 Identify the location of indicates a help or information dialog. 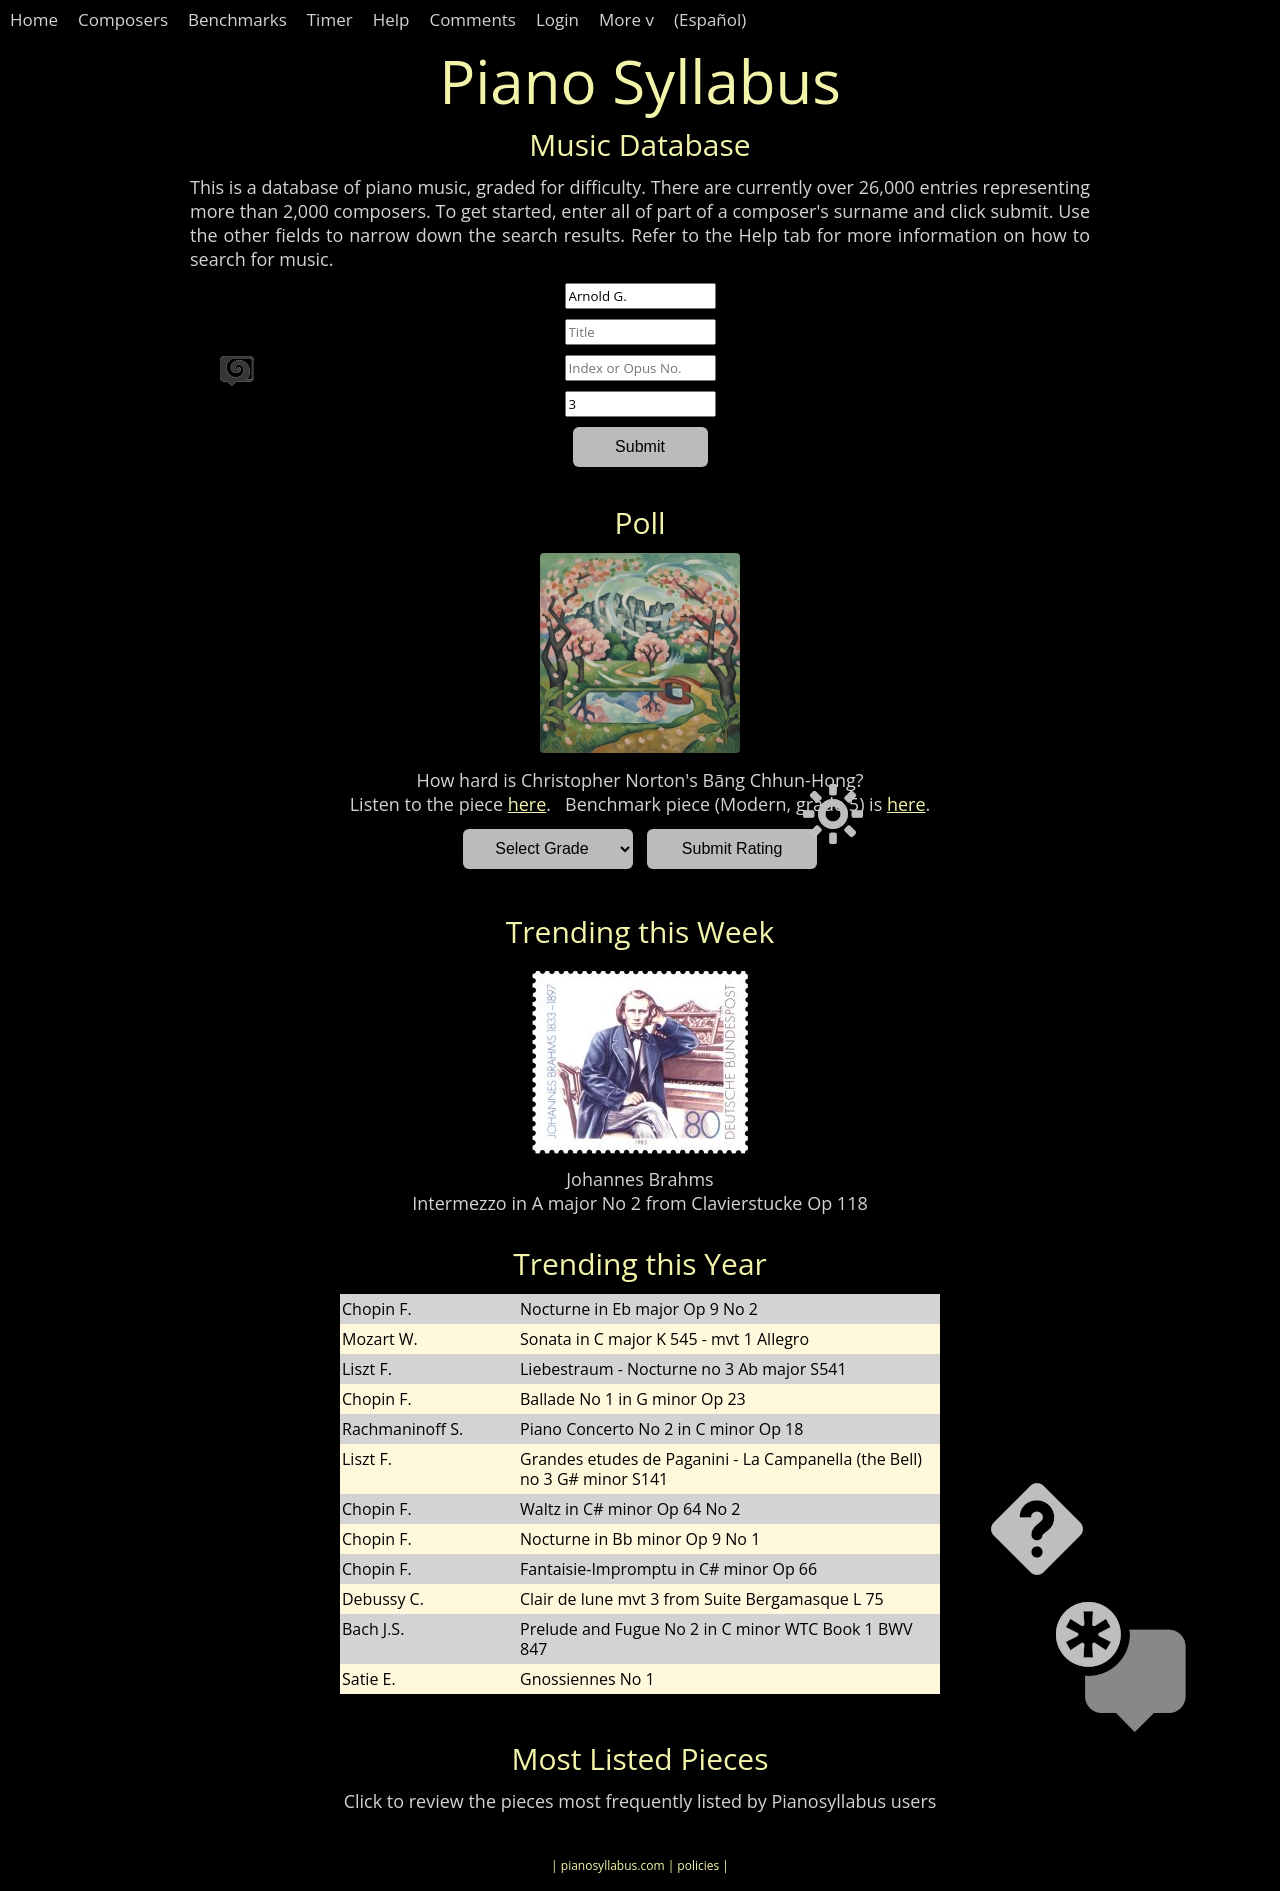
(1037, 1529).